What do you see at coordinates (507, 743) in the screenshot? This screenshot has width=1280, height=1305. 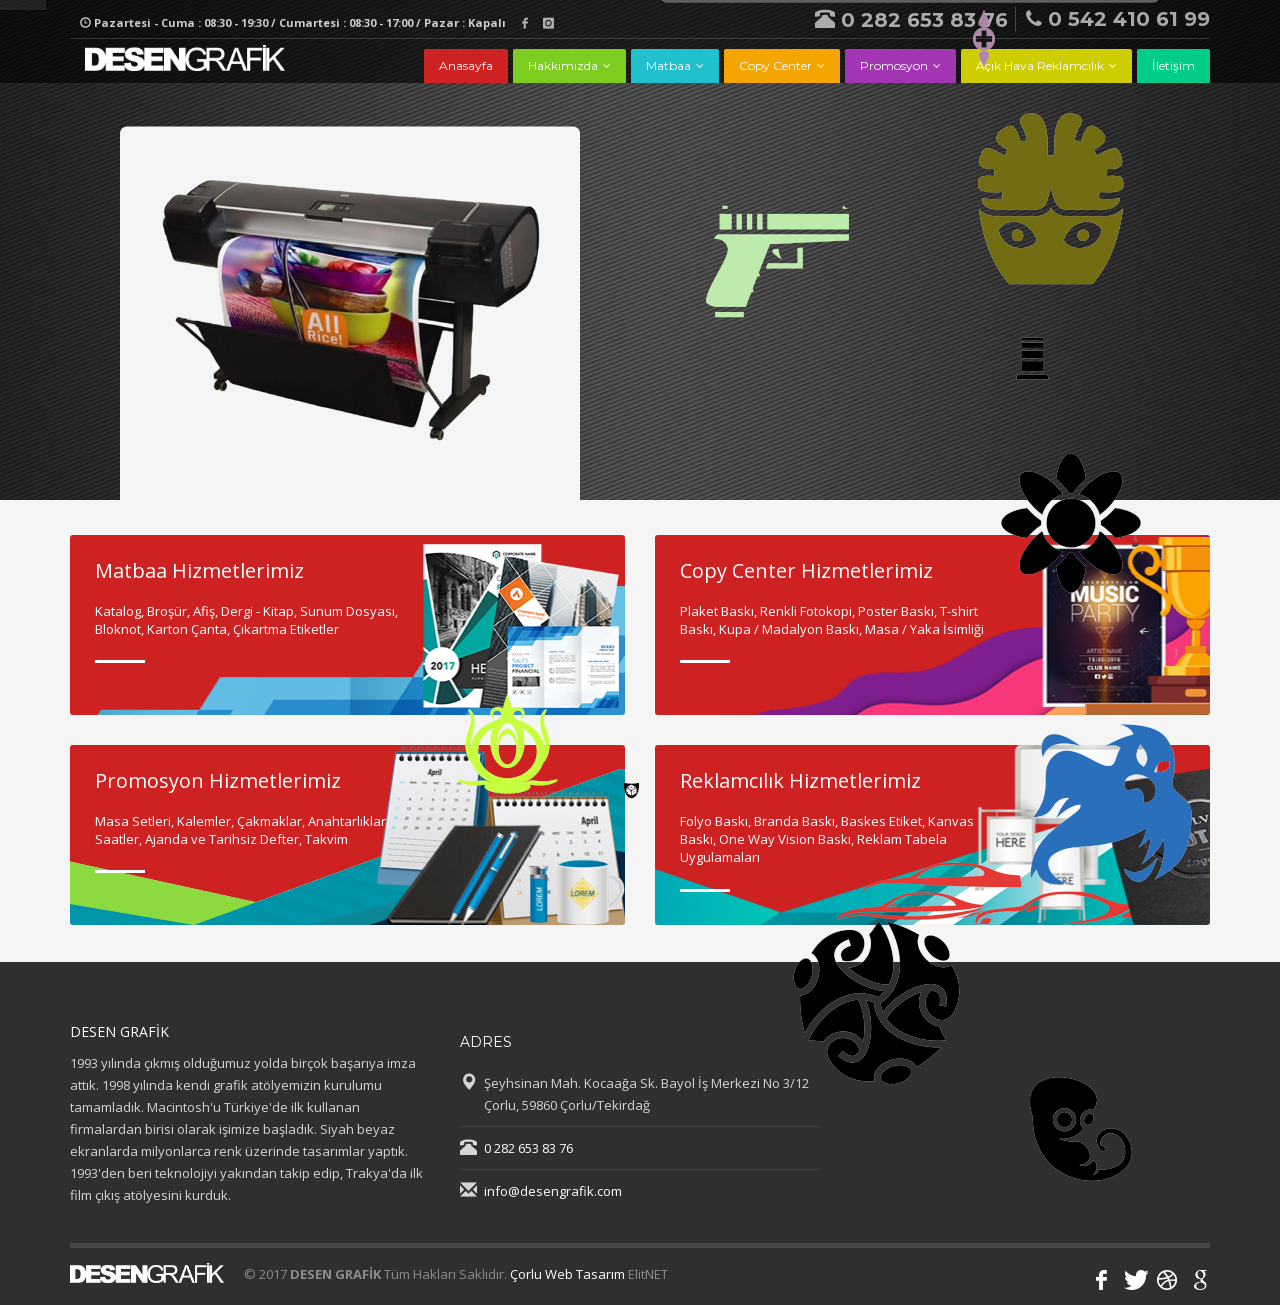 I see `decorative emblem or crest symbol` at bounding box center [507, 743].